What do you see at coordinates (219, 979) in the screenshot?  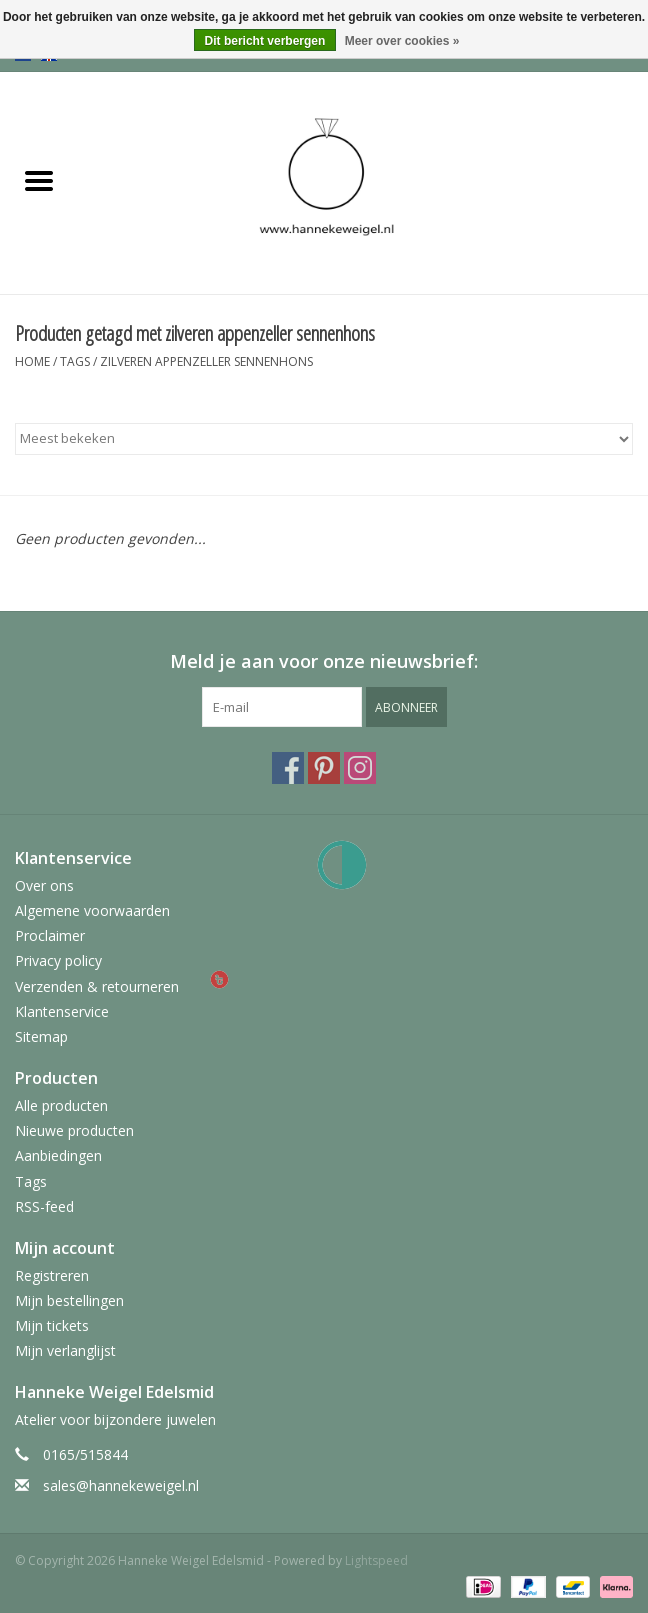 I see `bangladeshi taka currency indicator` at bounding box center [219, 979].